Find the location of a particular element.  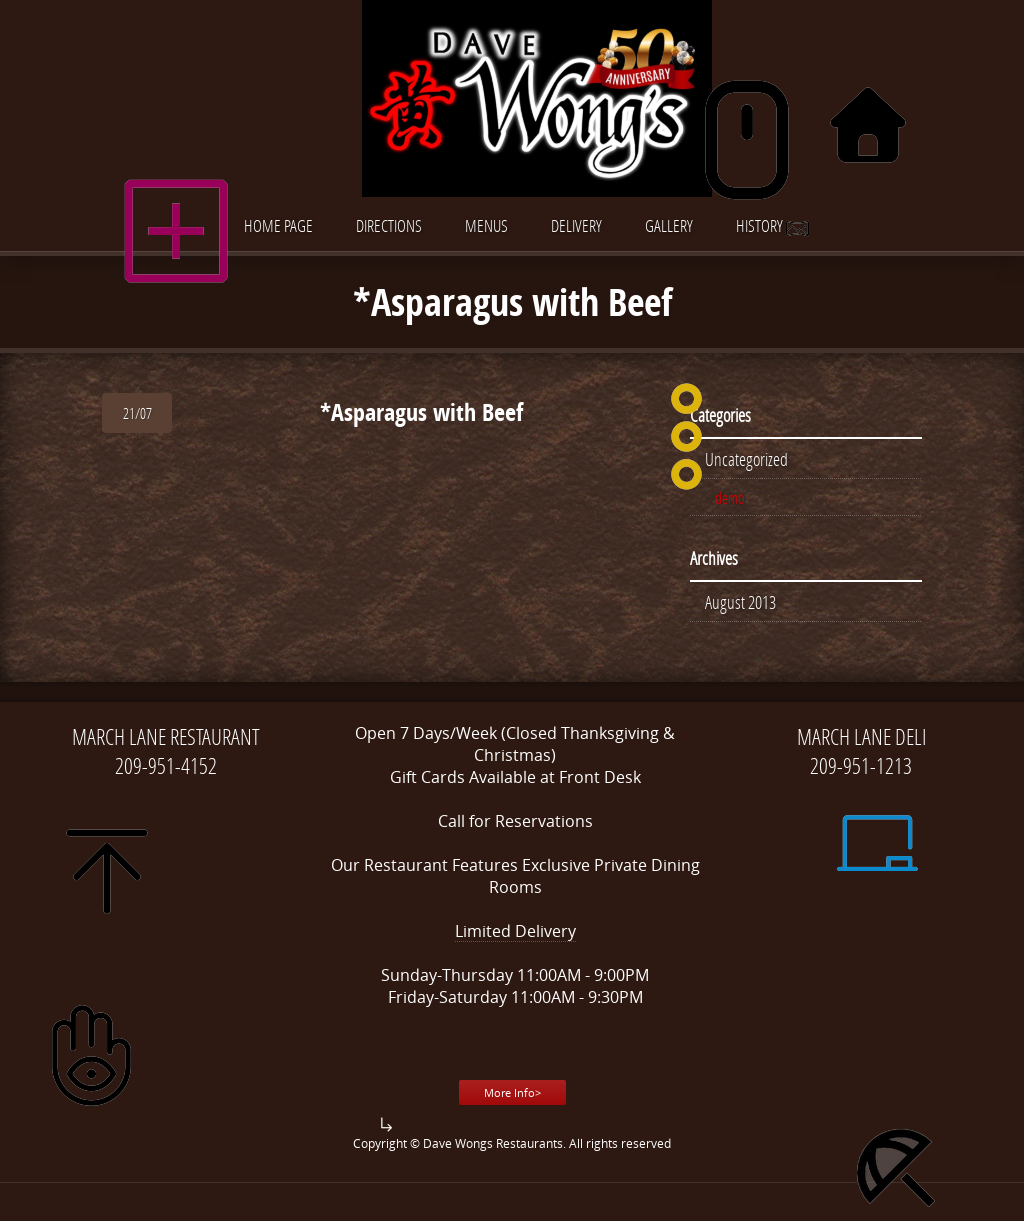

open whiteboard or presentation mode is located at coordinates (877, 844).